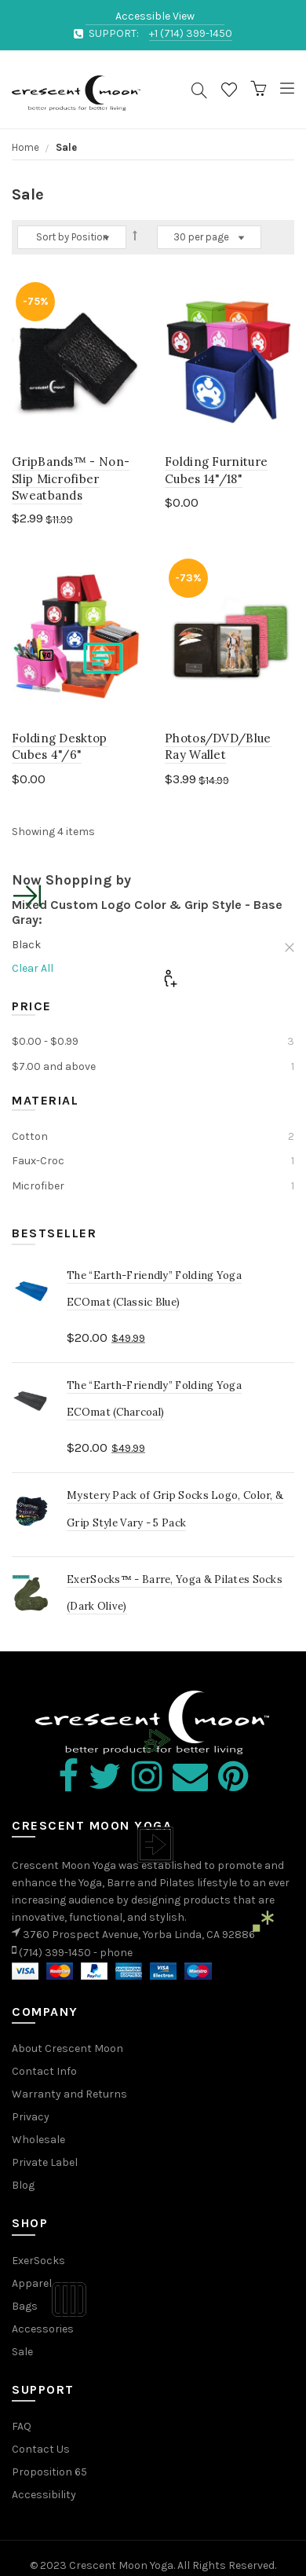 This screenshot has height=2576, width=306. Describe the element at coordinates (46, 655) in the screenshot. I see `toggle voiceover or voice output settings` at that location.